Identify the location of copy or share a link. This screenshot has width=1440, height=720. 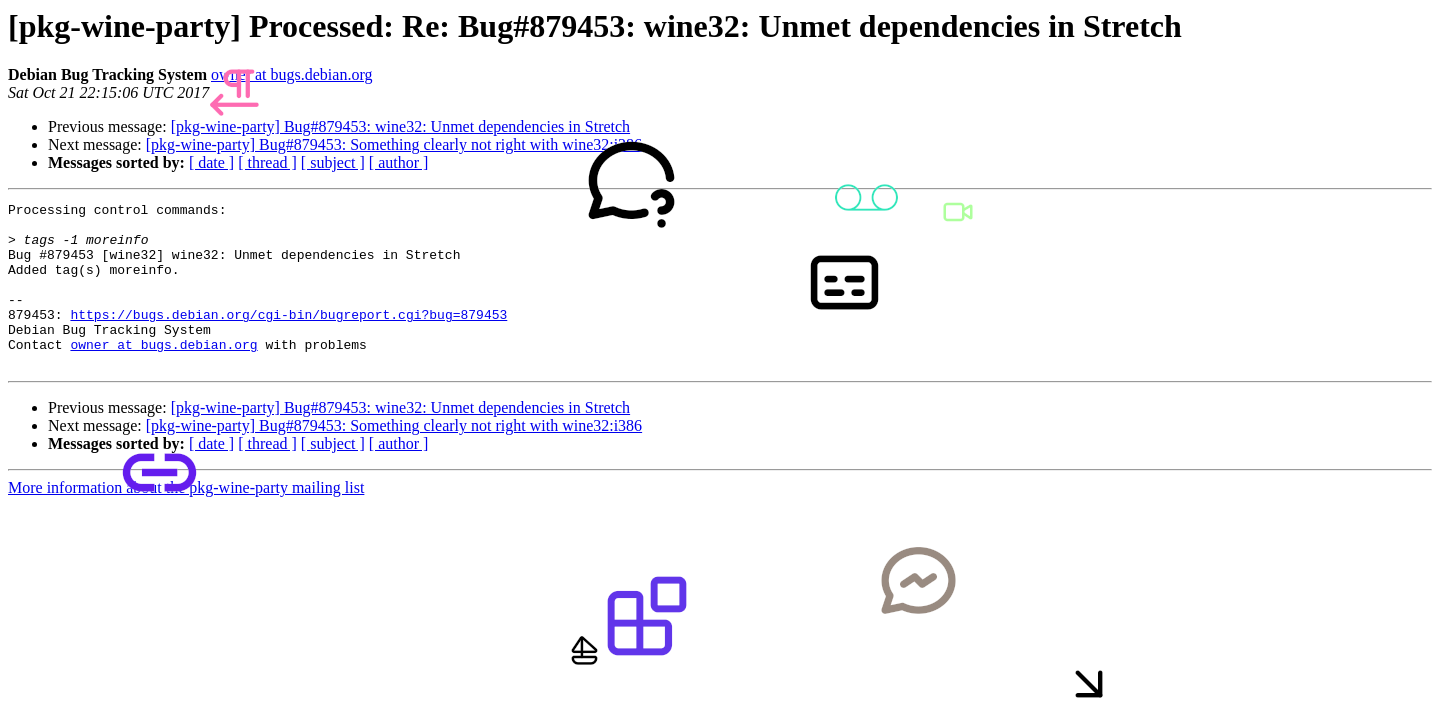
(159, 472).